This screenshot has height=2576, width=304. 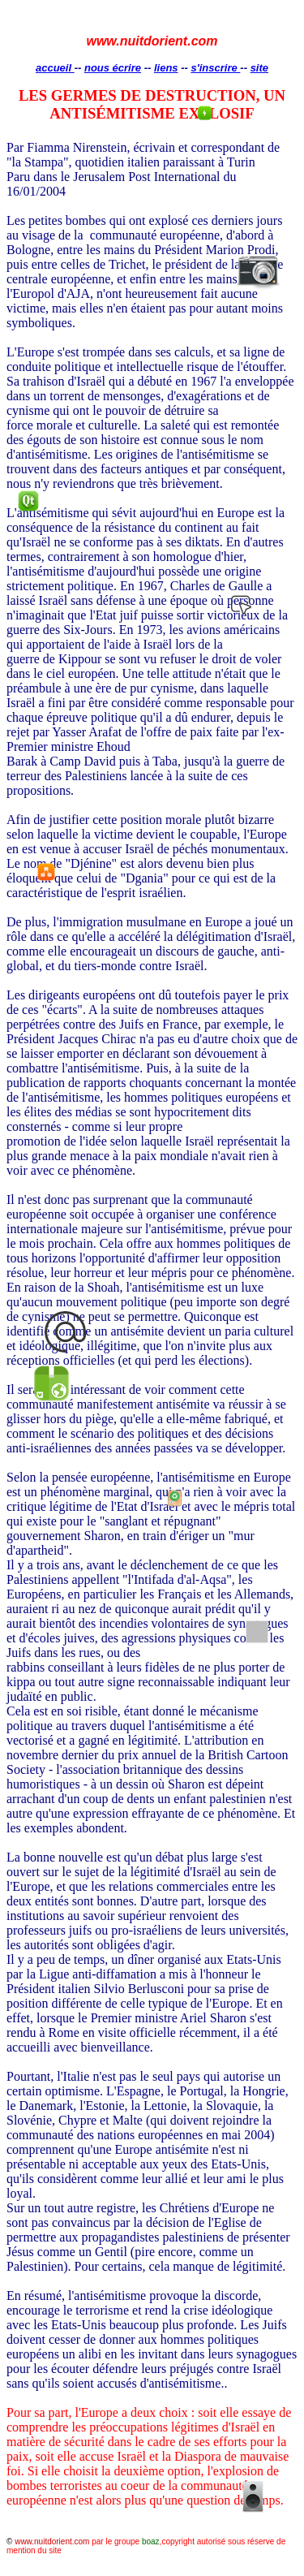 What do you see at coordinates (258, 269) in the screenshot?
I see `open camera to take a photo` at bounding box center [258, 269].